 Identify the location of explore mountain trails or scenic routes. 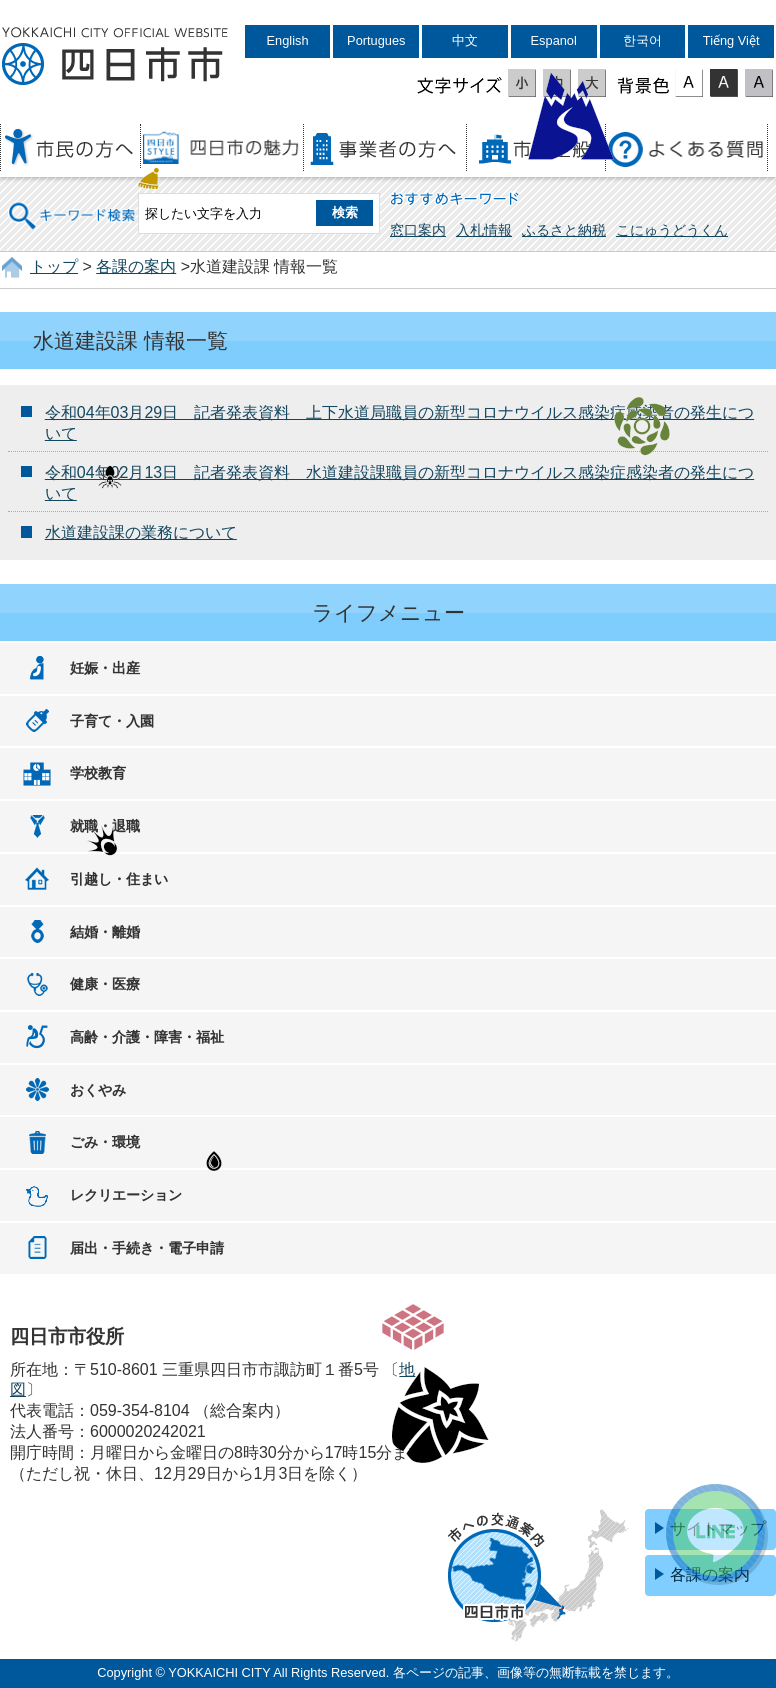
(571, 116).